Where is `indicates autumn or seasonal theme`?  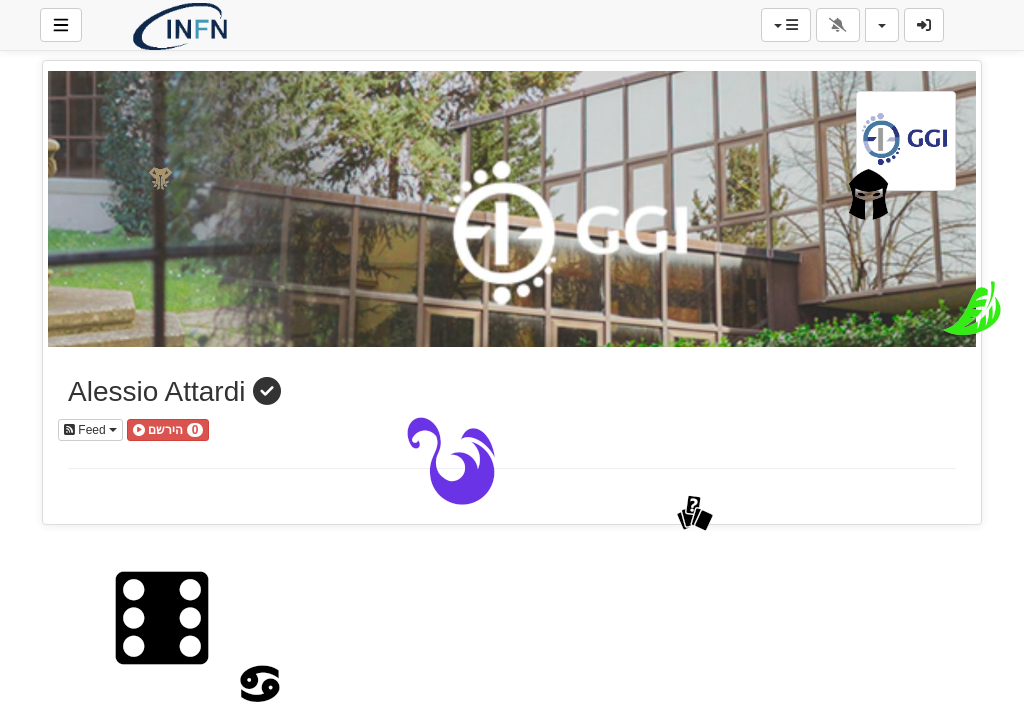
indicates autumn or seasonal theme is located at coordinates (971, 309).